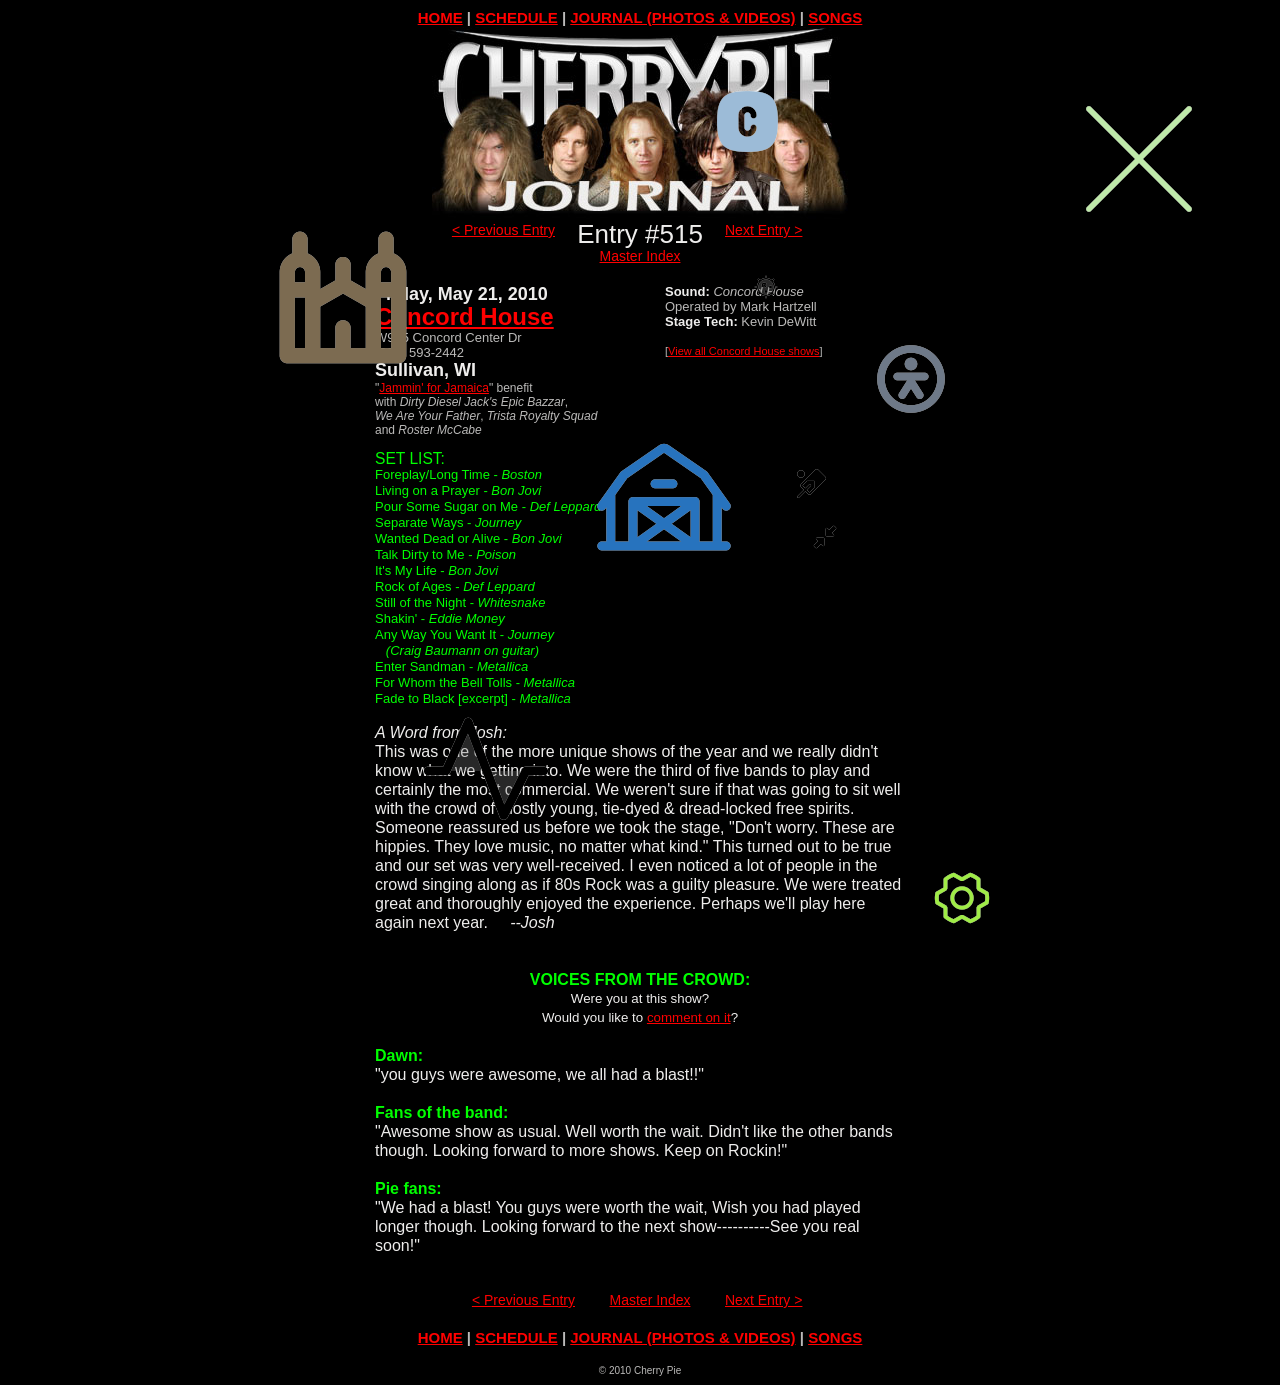  What do you see at coordinates (343, 300) in the screenshot?
I see `indicates a synagogue or jewish place of worship nearby` at bounding box center [343, 300].